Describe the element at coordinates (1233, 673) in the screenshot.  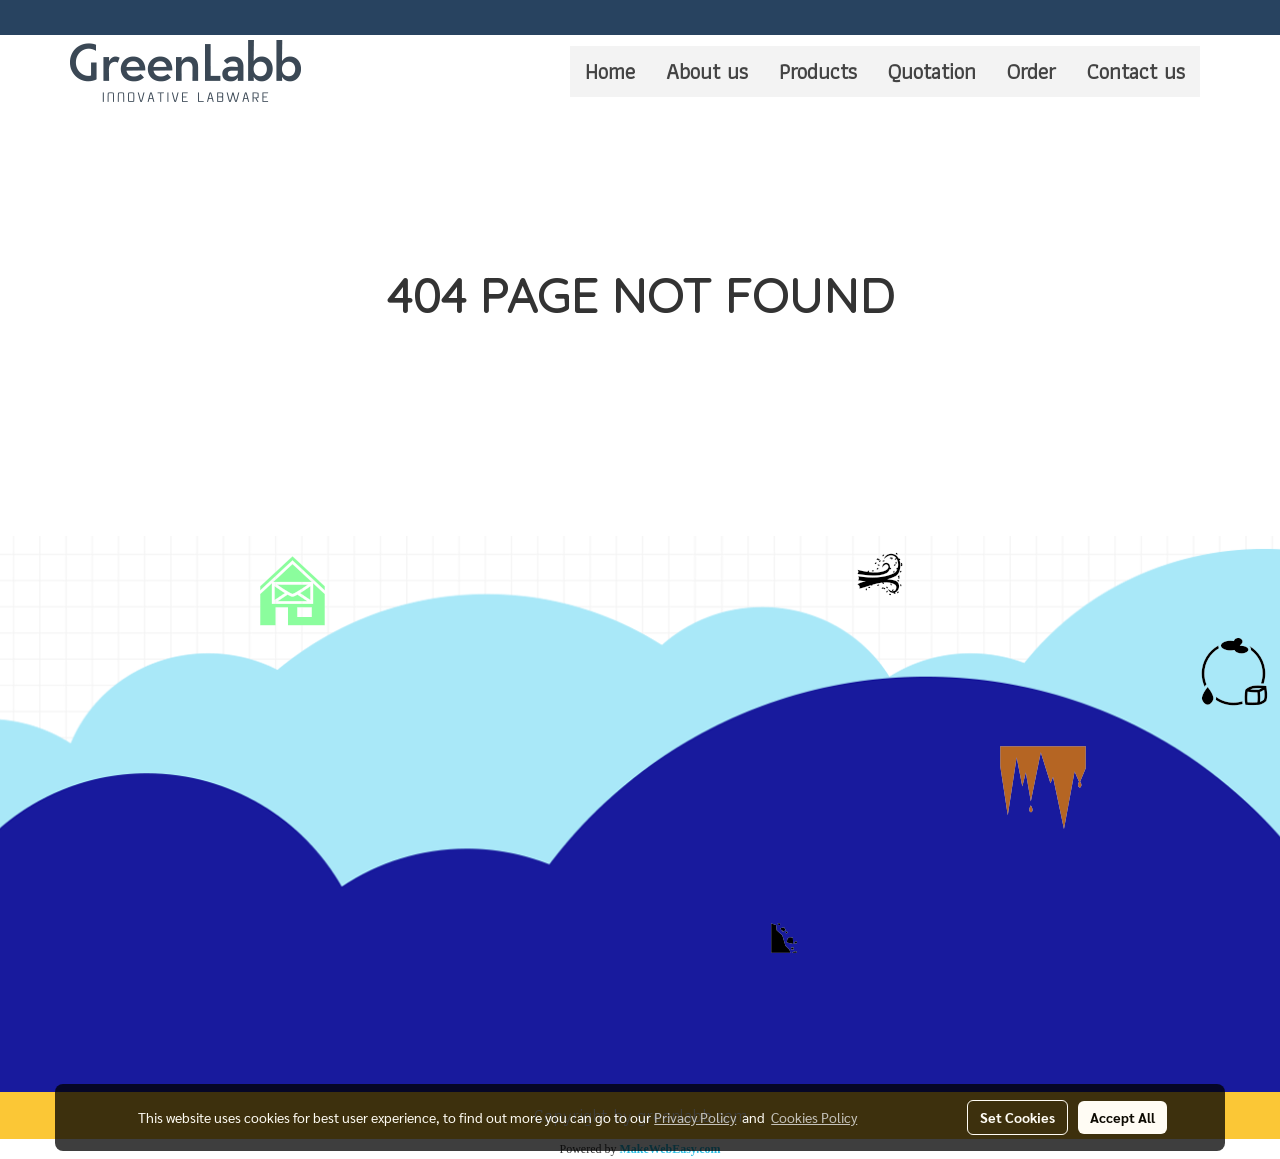
I see `view or toggle between states of matter` at that location.